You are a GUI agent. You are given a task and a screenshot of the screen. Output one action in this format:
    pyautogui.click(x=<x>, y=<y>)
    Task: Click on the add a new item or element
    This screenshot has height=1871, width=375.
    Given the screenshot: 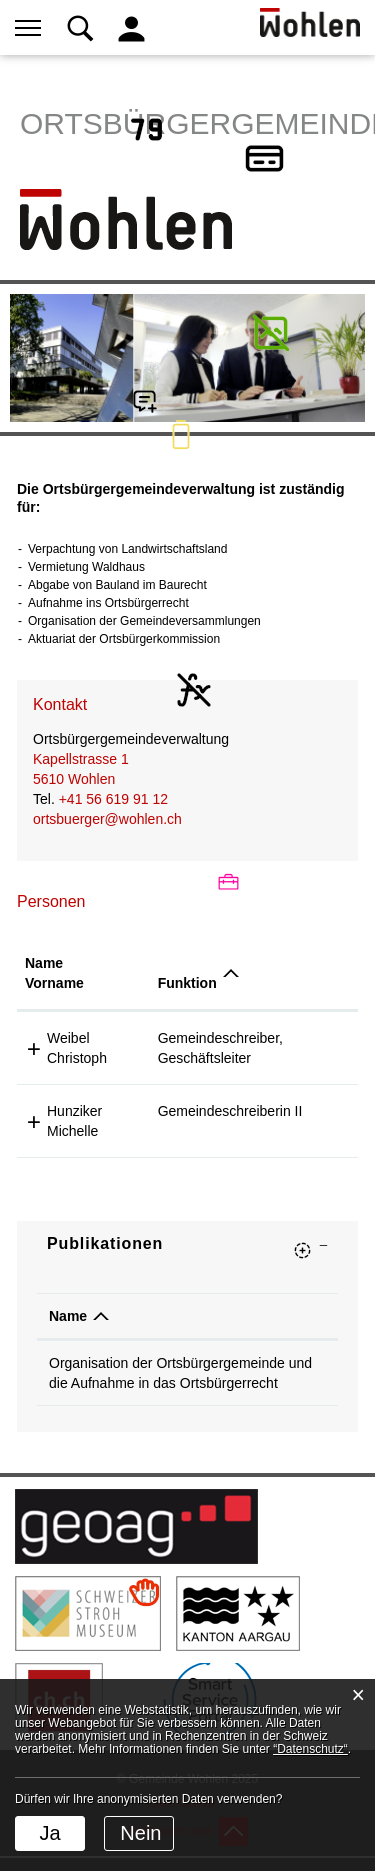 What is the action you would take?
    pyautogui.click(x=302, y=1250)
    